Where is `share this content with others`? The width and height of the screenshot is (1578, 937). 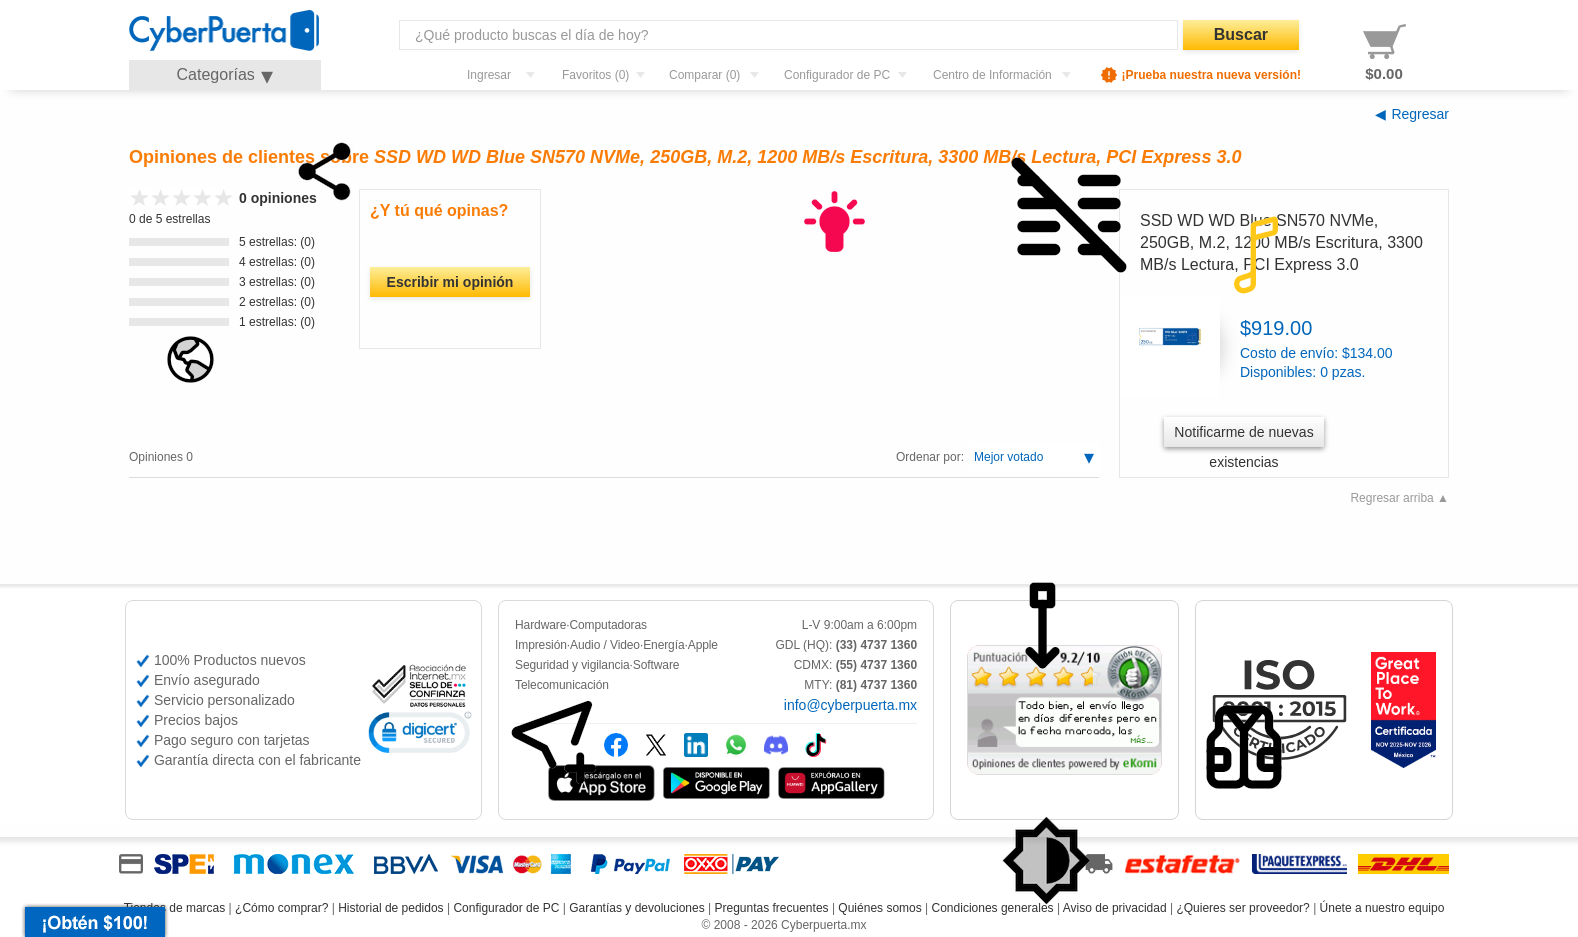
share this content with others is located at coordinates (324, 171).